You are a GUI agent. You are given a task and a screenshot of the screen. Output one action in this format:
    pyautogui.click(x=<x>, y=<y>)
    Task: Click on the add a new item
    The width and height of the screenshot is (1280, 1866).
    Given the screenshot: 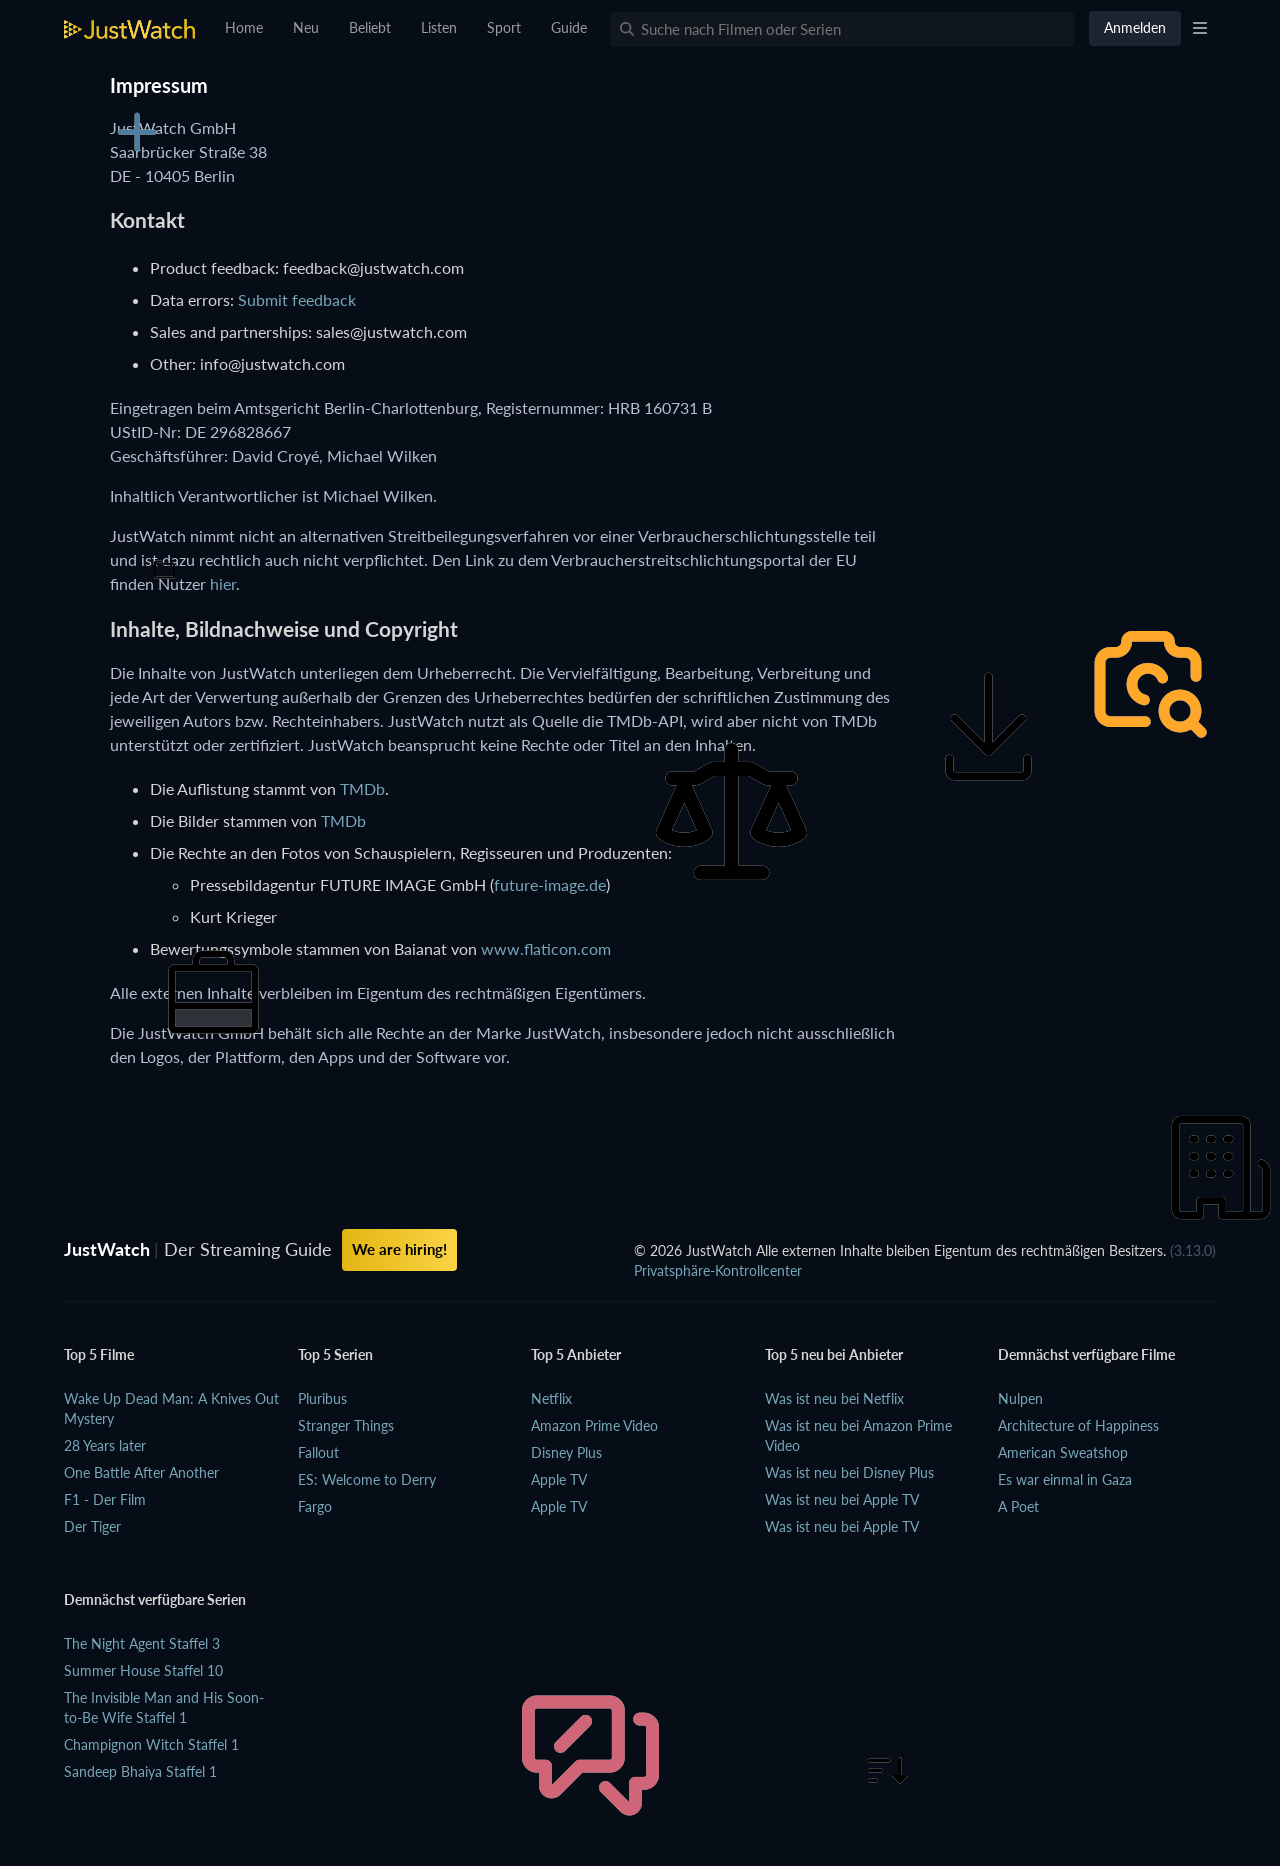 What is the action you would take?
    pyautogui.click(x=138, y=133)
    